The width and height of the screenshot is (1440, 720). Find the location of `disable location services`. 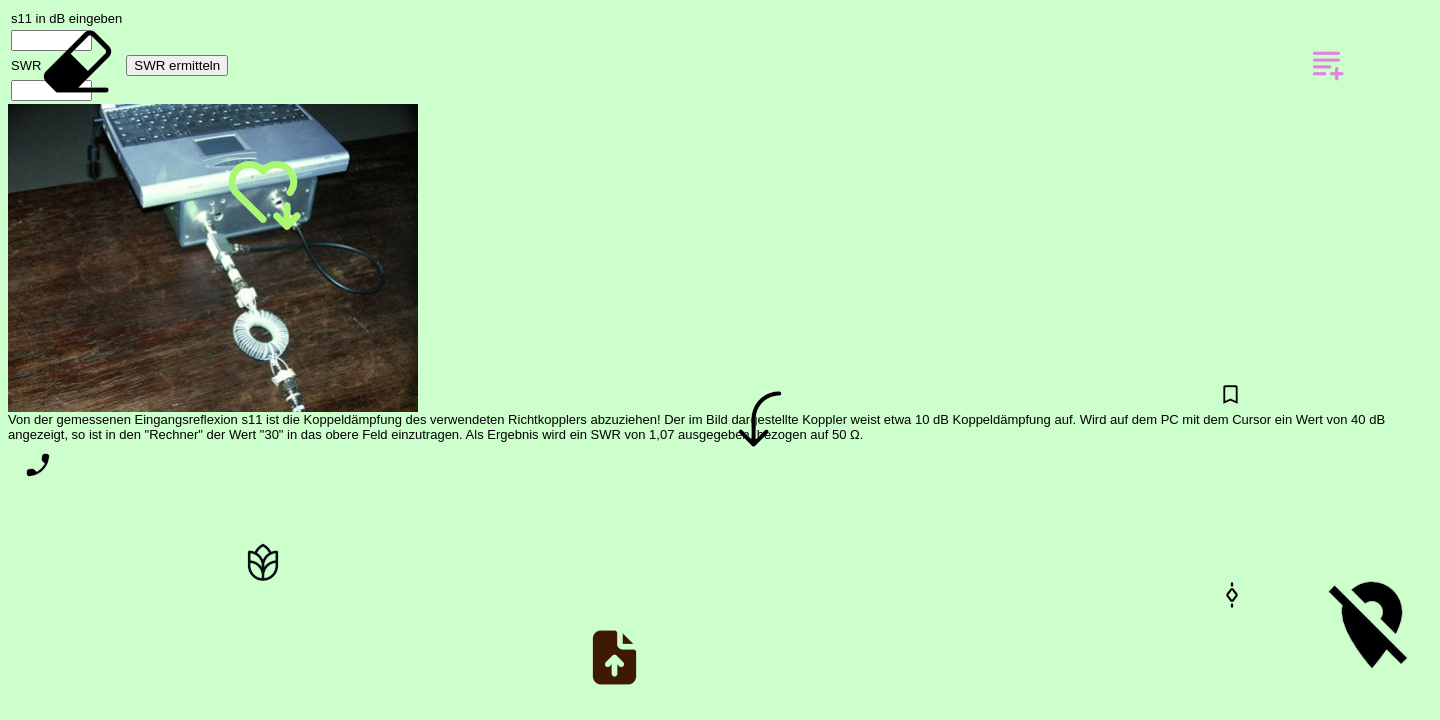

disable location services is located at coordinates (1372, 625).